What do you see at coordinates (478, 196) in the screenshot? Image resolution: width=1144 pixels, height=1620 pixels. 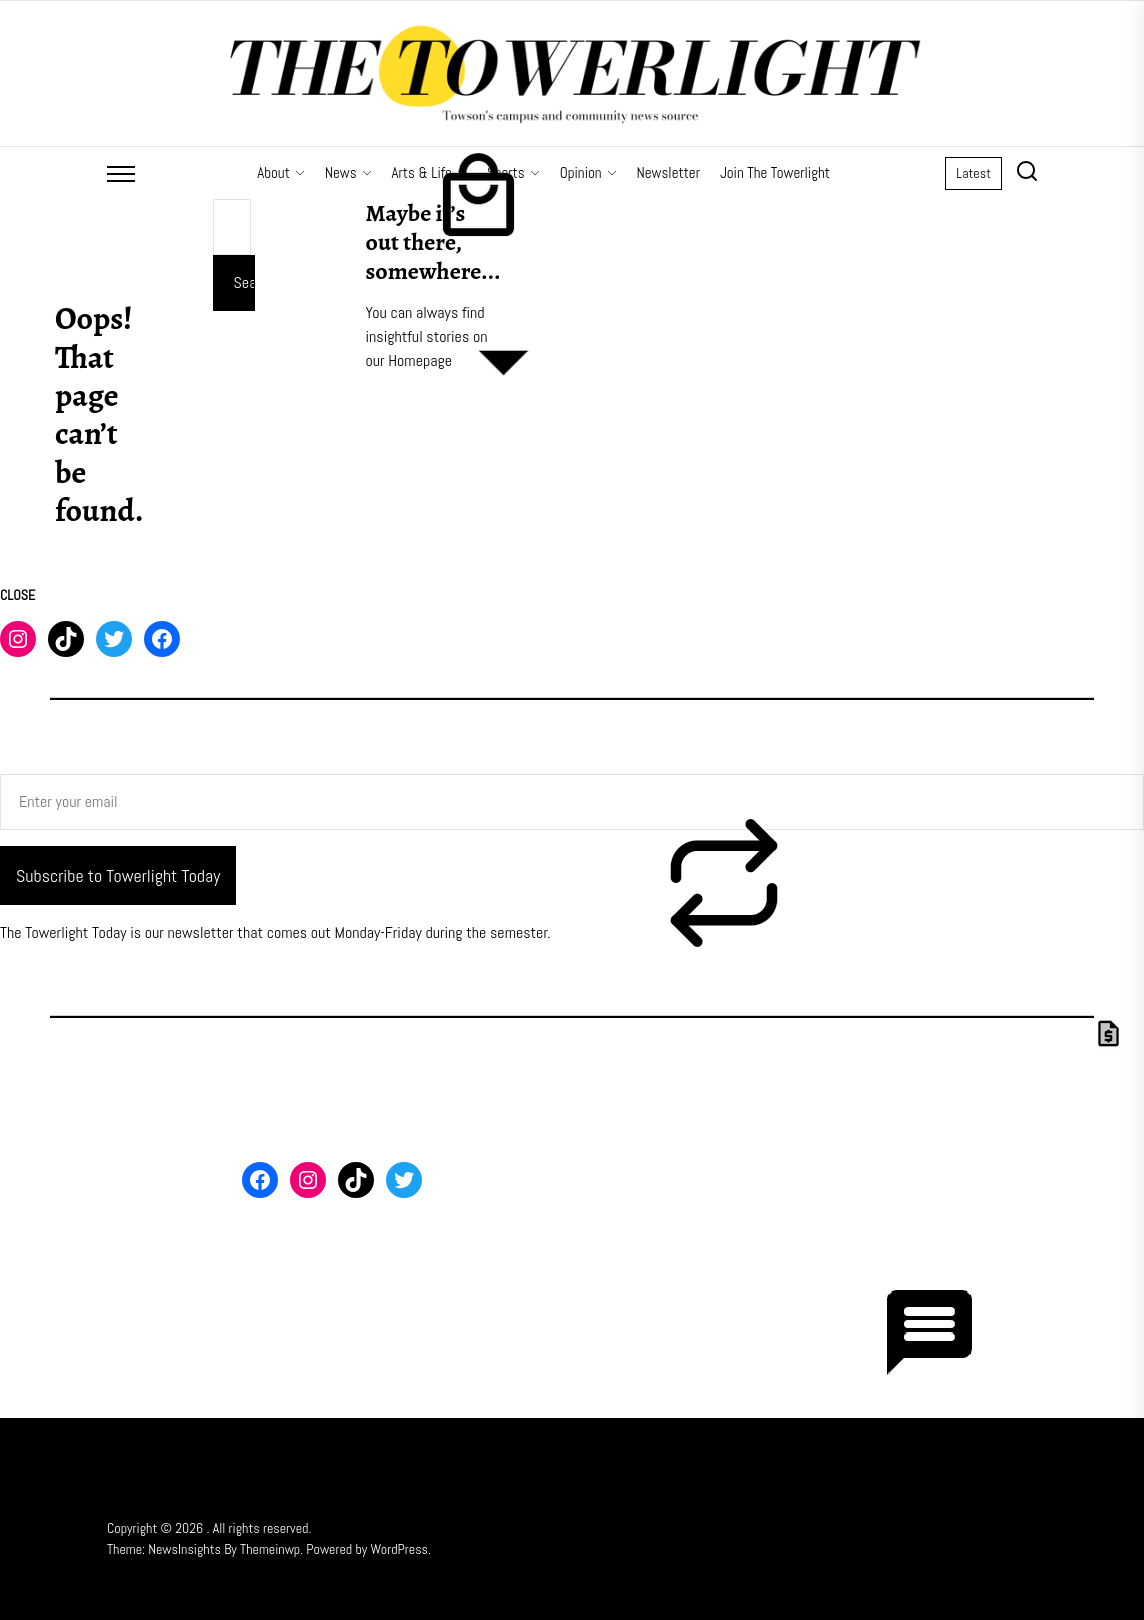 I see `access shopping or retail features` at bounding box center [478, 196].